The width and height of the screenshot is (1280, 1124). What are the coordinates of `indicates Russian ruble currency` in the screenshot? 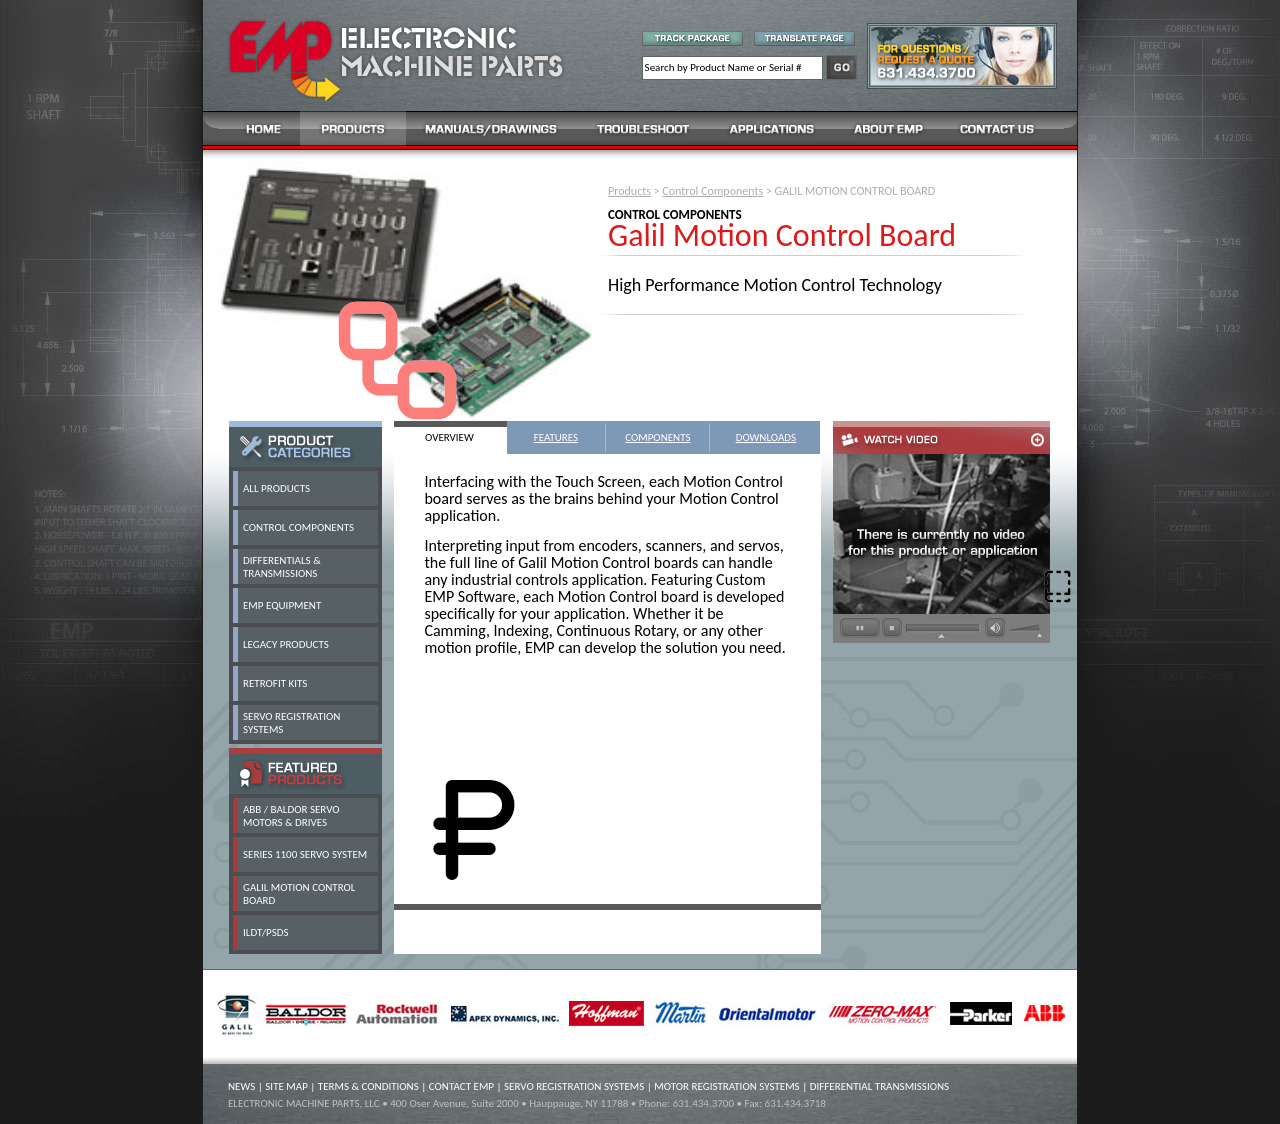 It's located at (477, 830).